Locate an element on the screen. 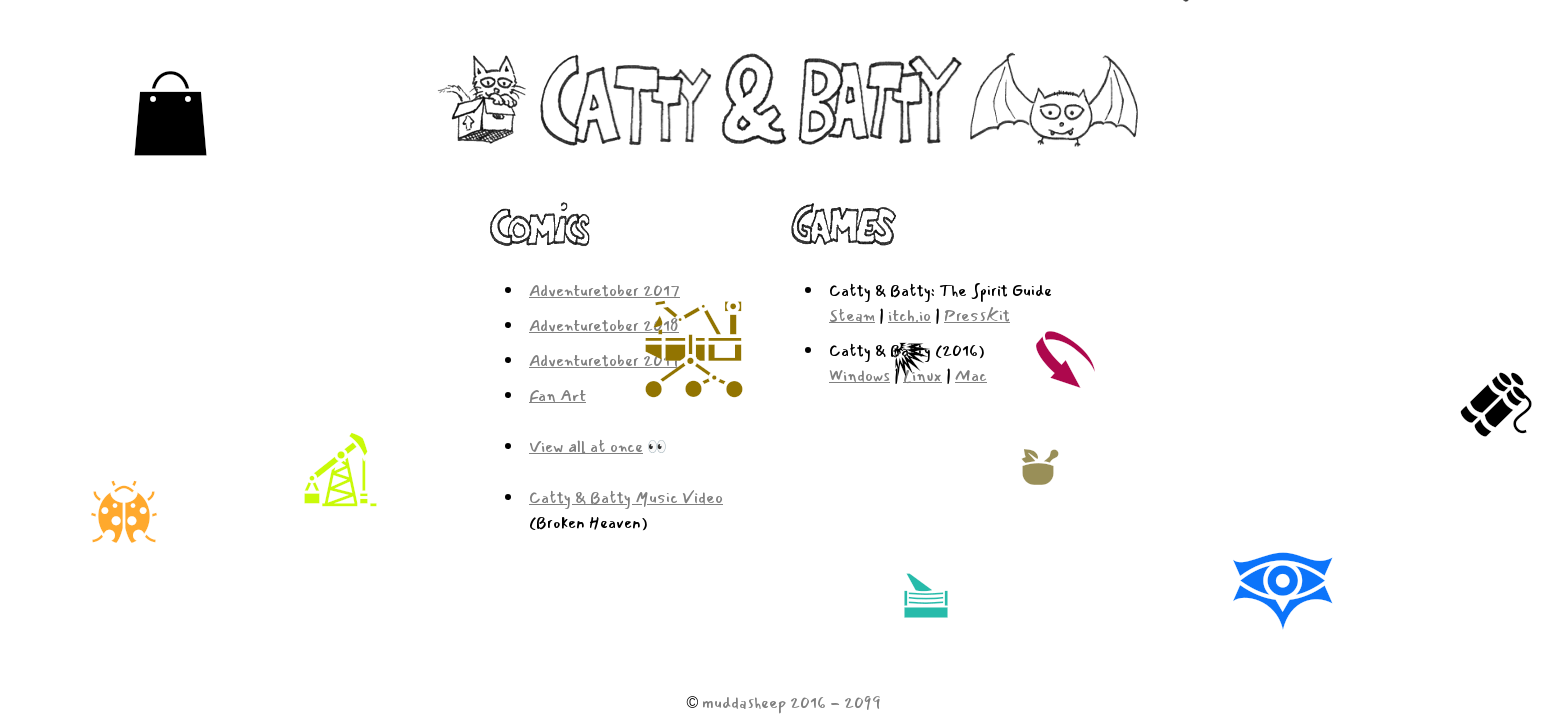  indicates a bug or issue in the system is located at coordinates (124, 514).